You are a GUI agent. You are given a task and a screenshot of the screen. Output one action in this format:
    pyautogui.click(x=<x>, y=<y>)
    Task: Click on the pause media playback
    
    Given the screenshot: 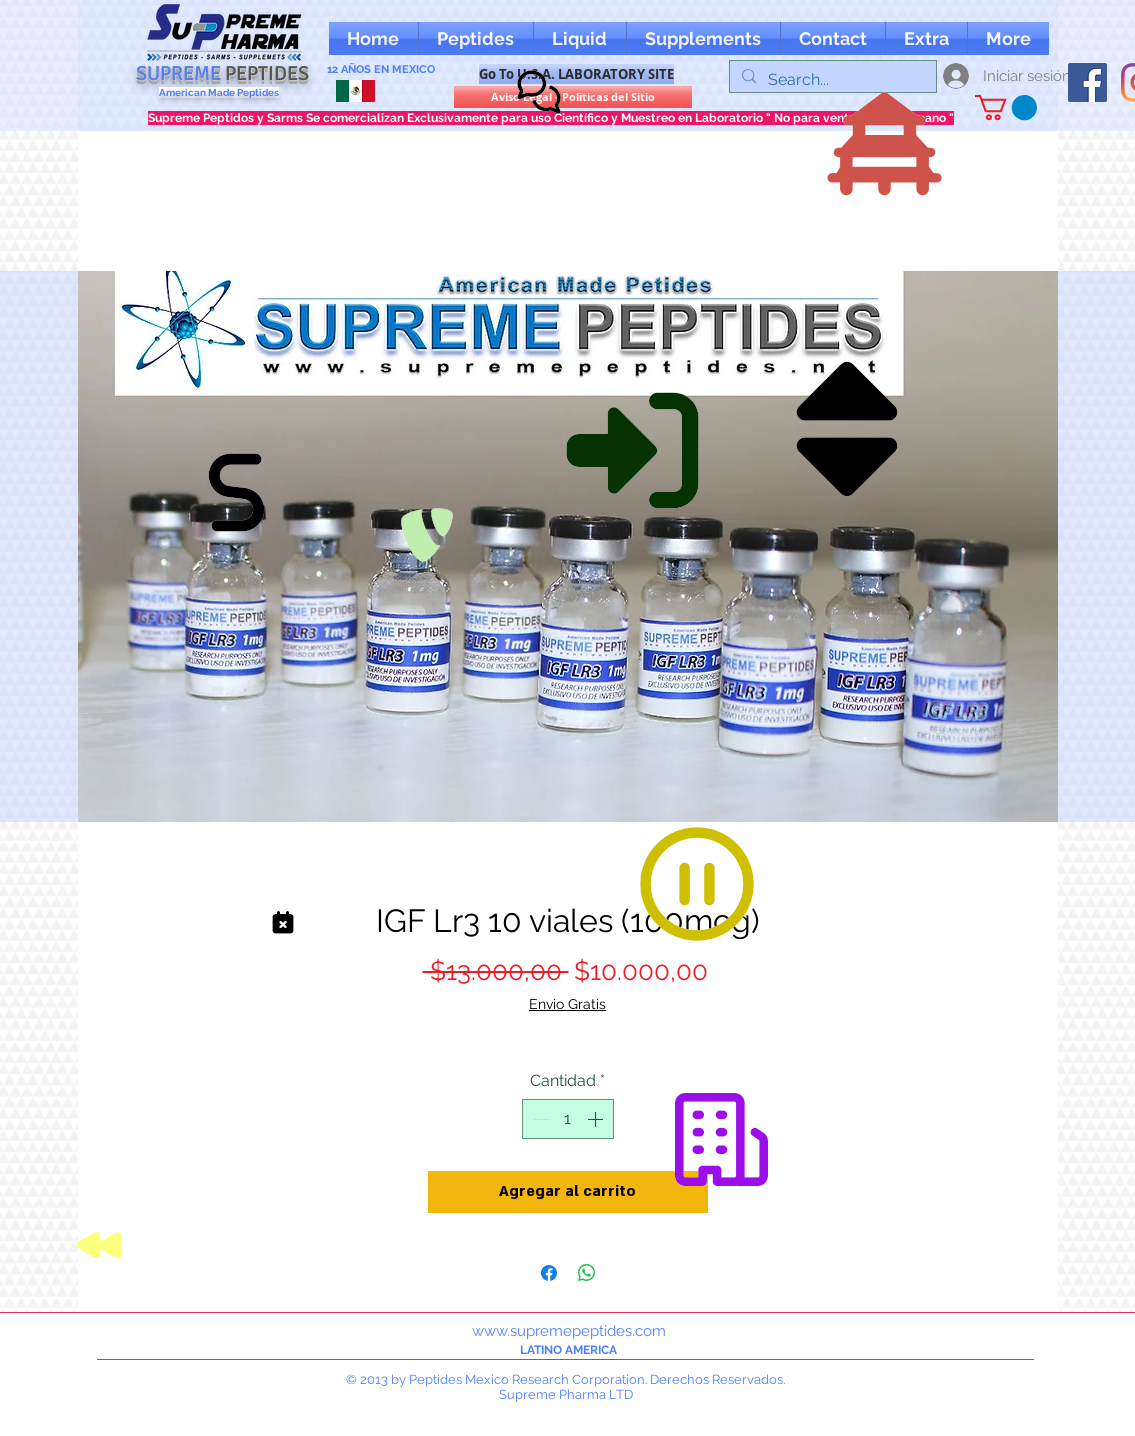 What is the action you would take?
    pyautogui.click(x=697, y=884)
    